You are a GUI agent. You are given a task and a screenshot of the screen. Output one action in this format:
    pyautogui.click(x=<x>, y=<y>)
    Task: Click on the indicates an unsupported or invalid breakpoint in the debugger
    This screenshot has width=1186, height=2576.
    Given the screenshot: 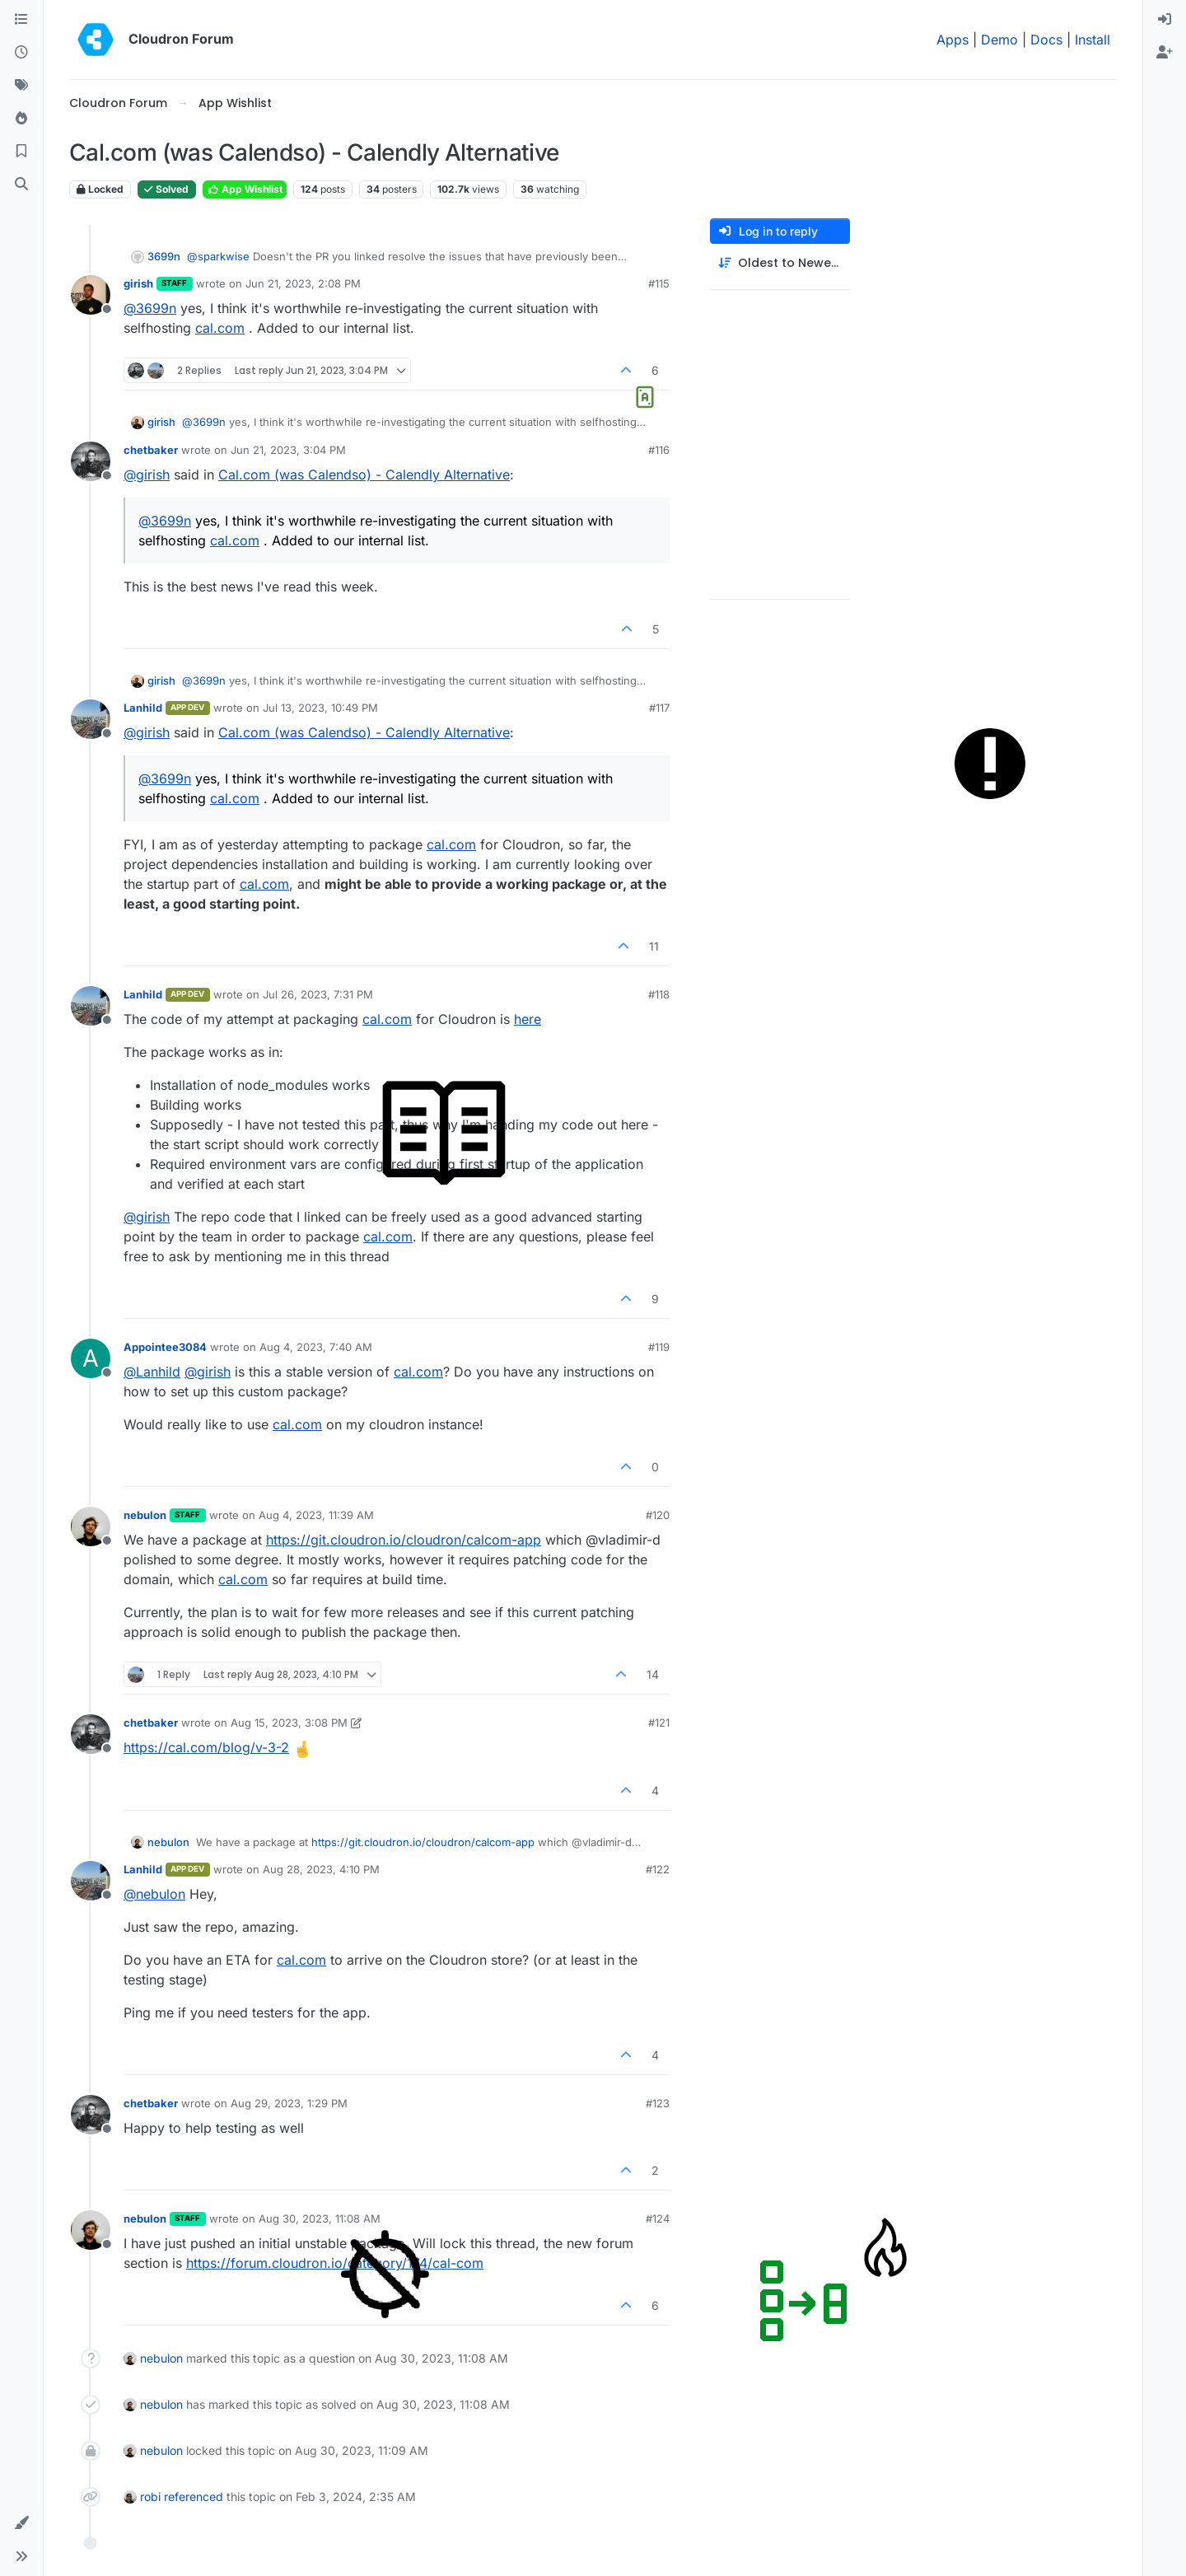 What is the action you would take?
    pyautogui.click(x=990, y=764)
    